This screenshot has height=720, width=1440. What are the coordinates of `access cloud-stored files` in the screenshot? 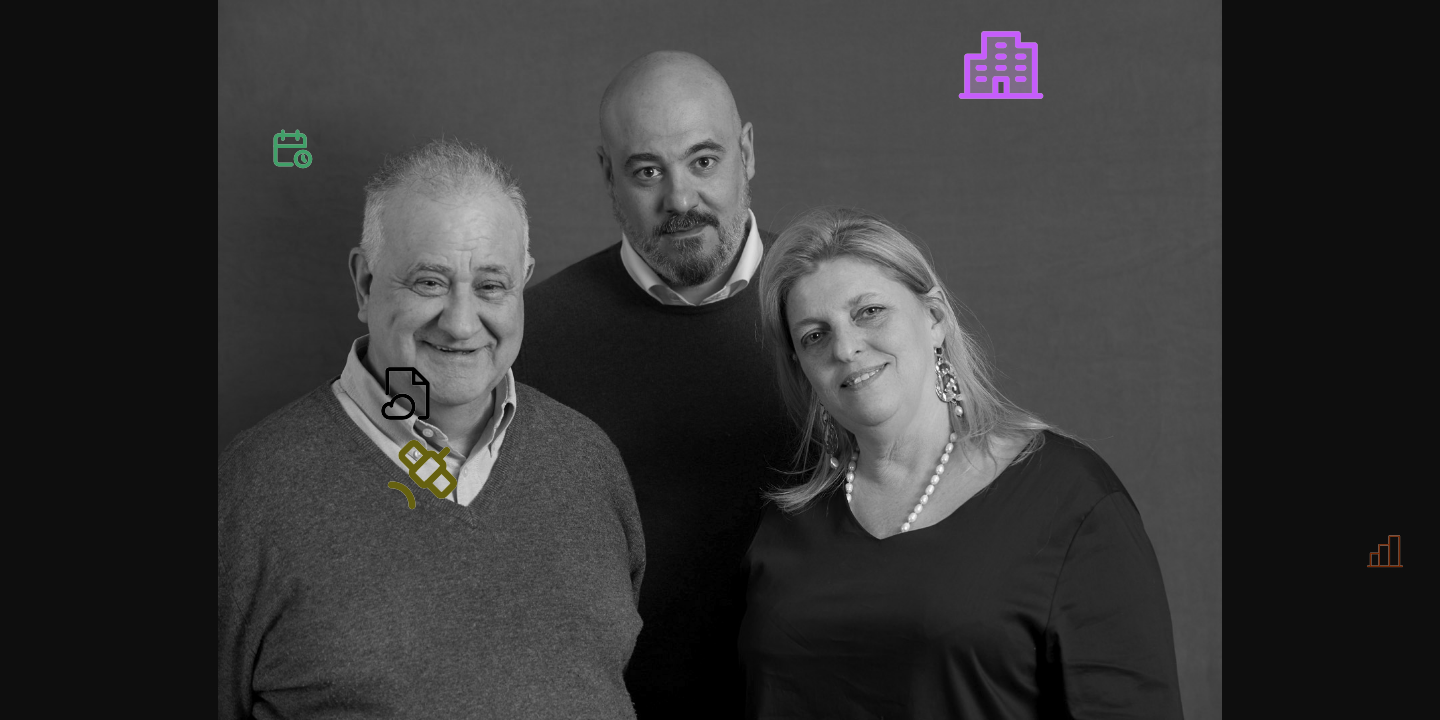 It's located at (407, 393).